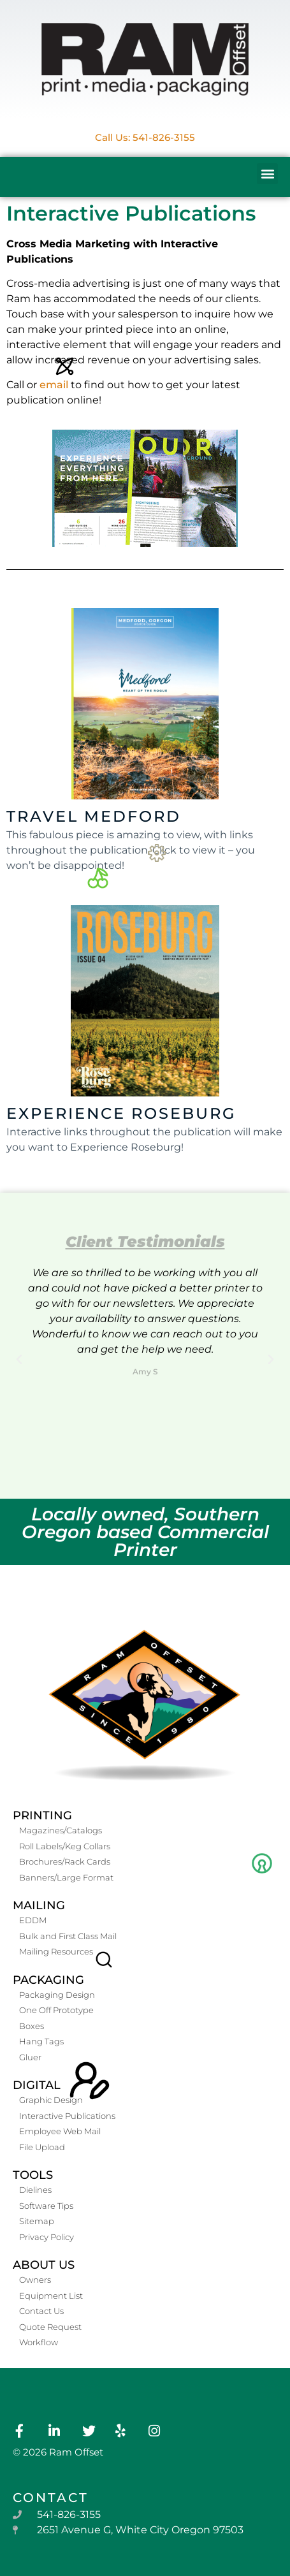 The width and height of the screenshot is (290, 2576). What do you see at coordinates (98, 878) in the screenshot?
I see `indicates fruit or food category` at bounding box center [98, 878].